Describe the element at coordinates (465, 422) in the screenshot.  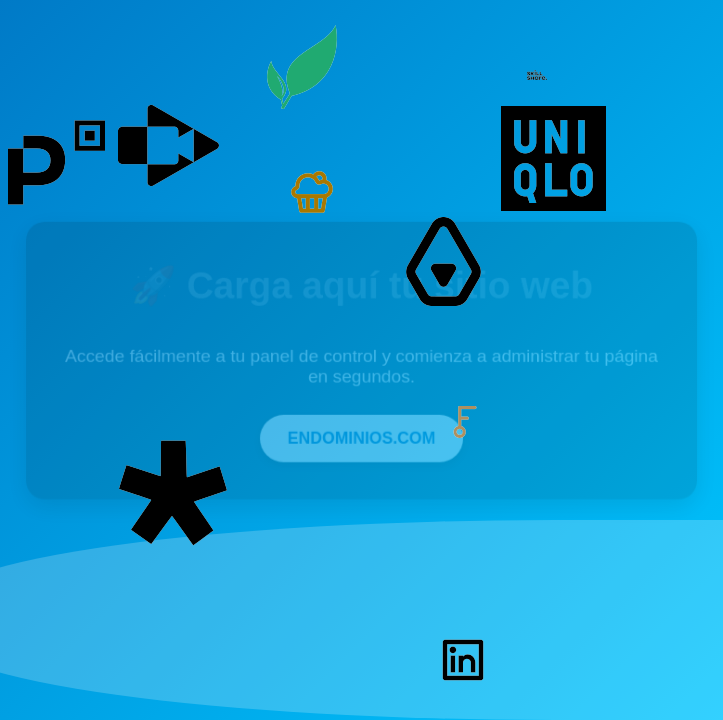
I see `open Electron Fiddle app` at that location.